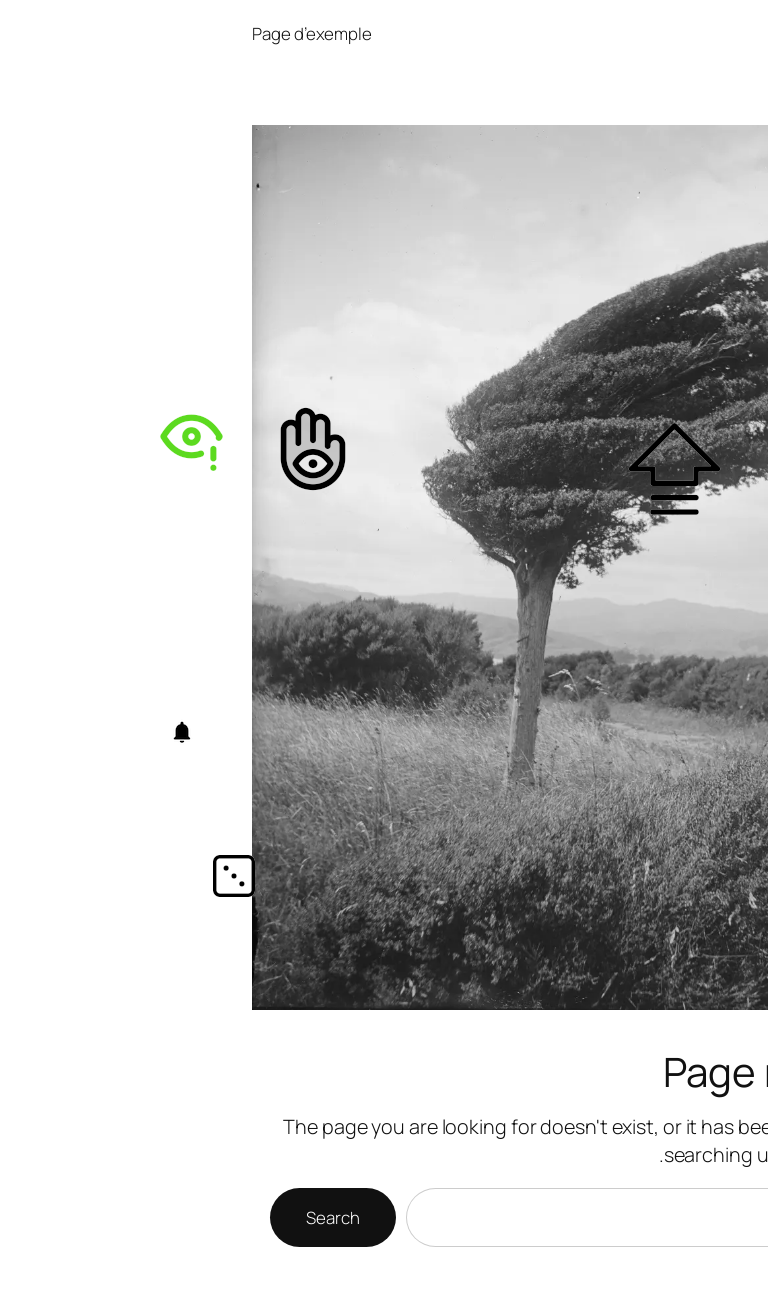  Describe the element at coordinates (234, 876) in the screenshot. I see `randomize or shuffle content` at that location.